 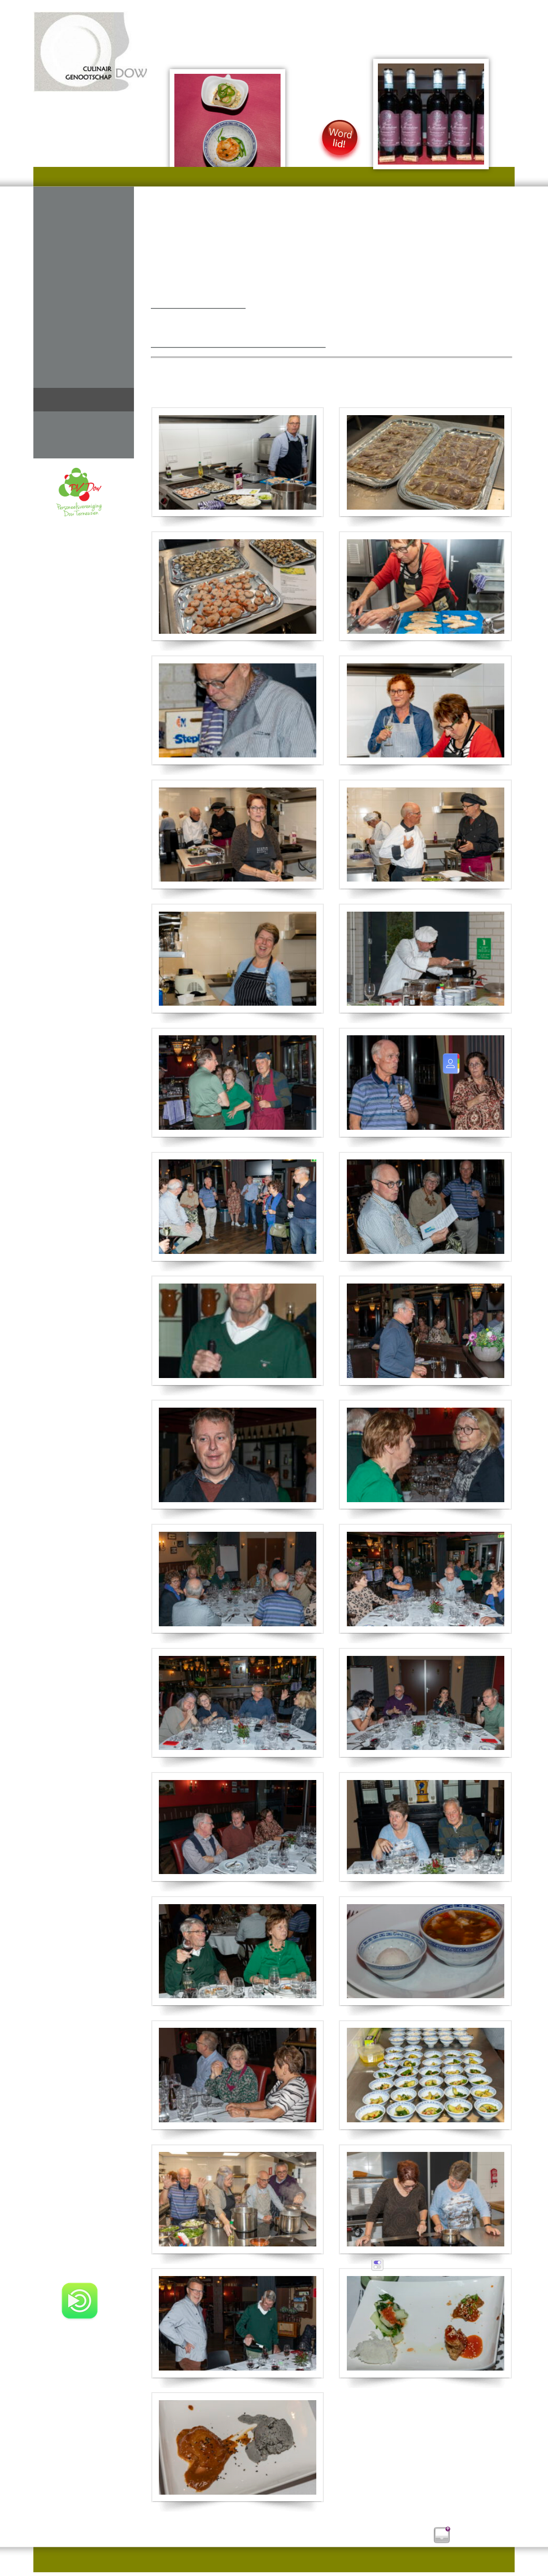 I want to click on open unity tweak tool settings, so click(x=377, y=2265).